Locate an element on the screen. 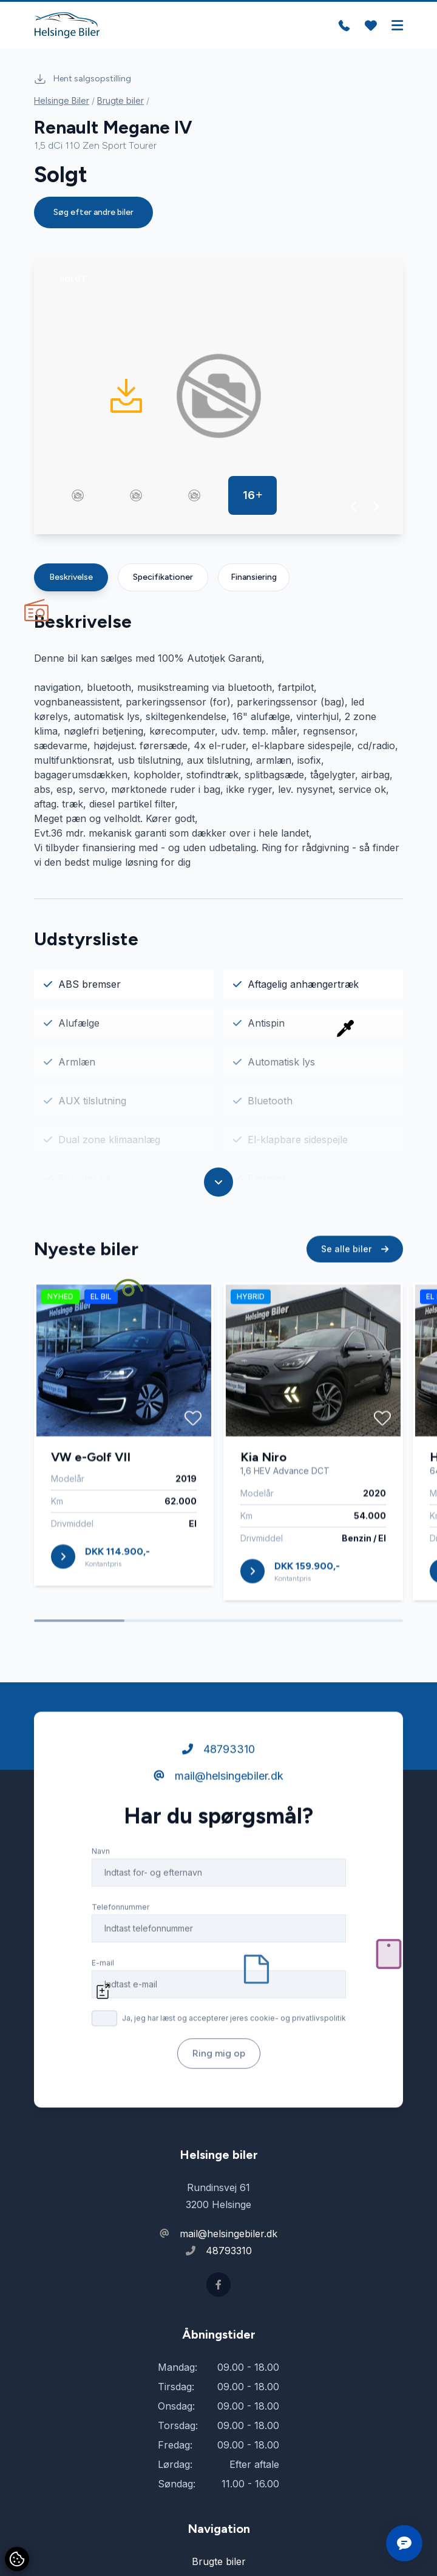 The width and height of the screenshot is (437, 2576). create a new file is located at coordinates (256, 1969).